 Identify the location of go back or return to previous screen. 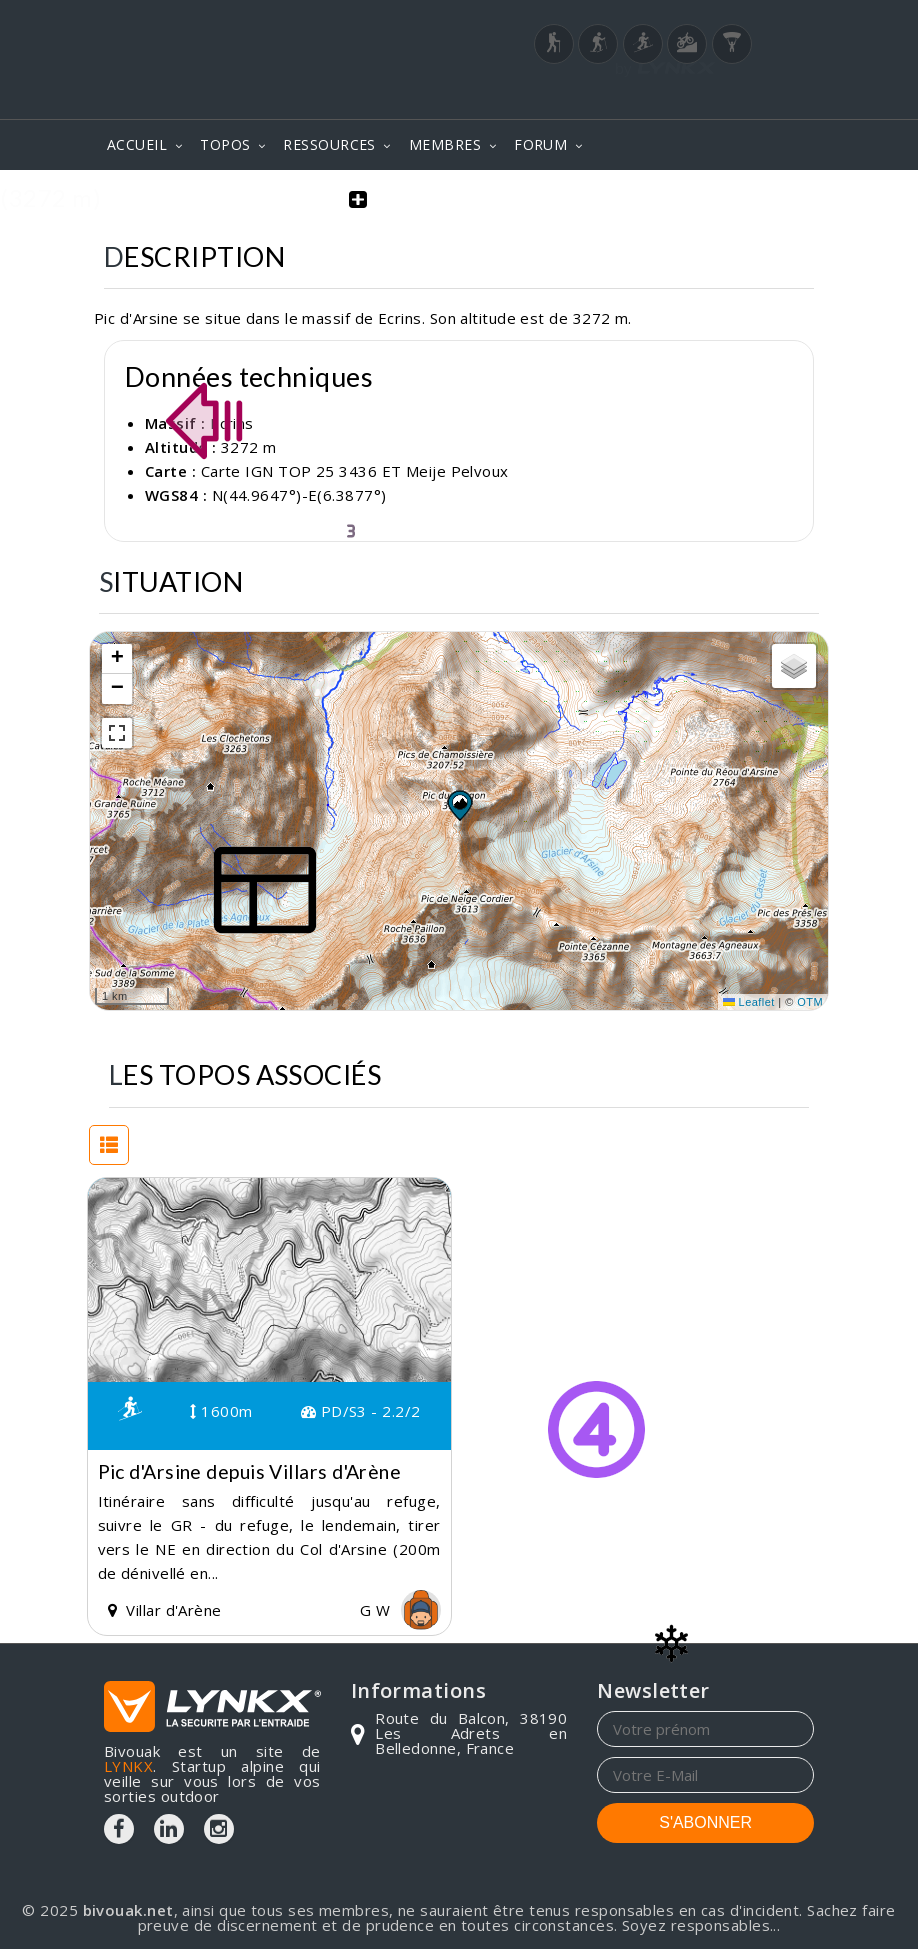
(207, 421).